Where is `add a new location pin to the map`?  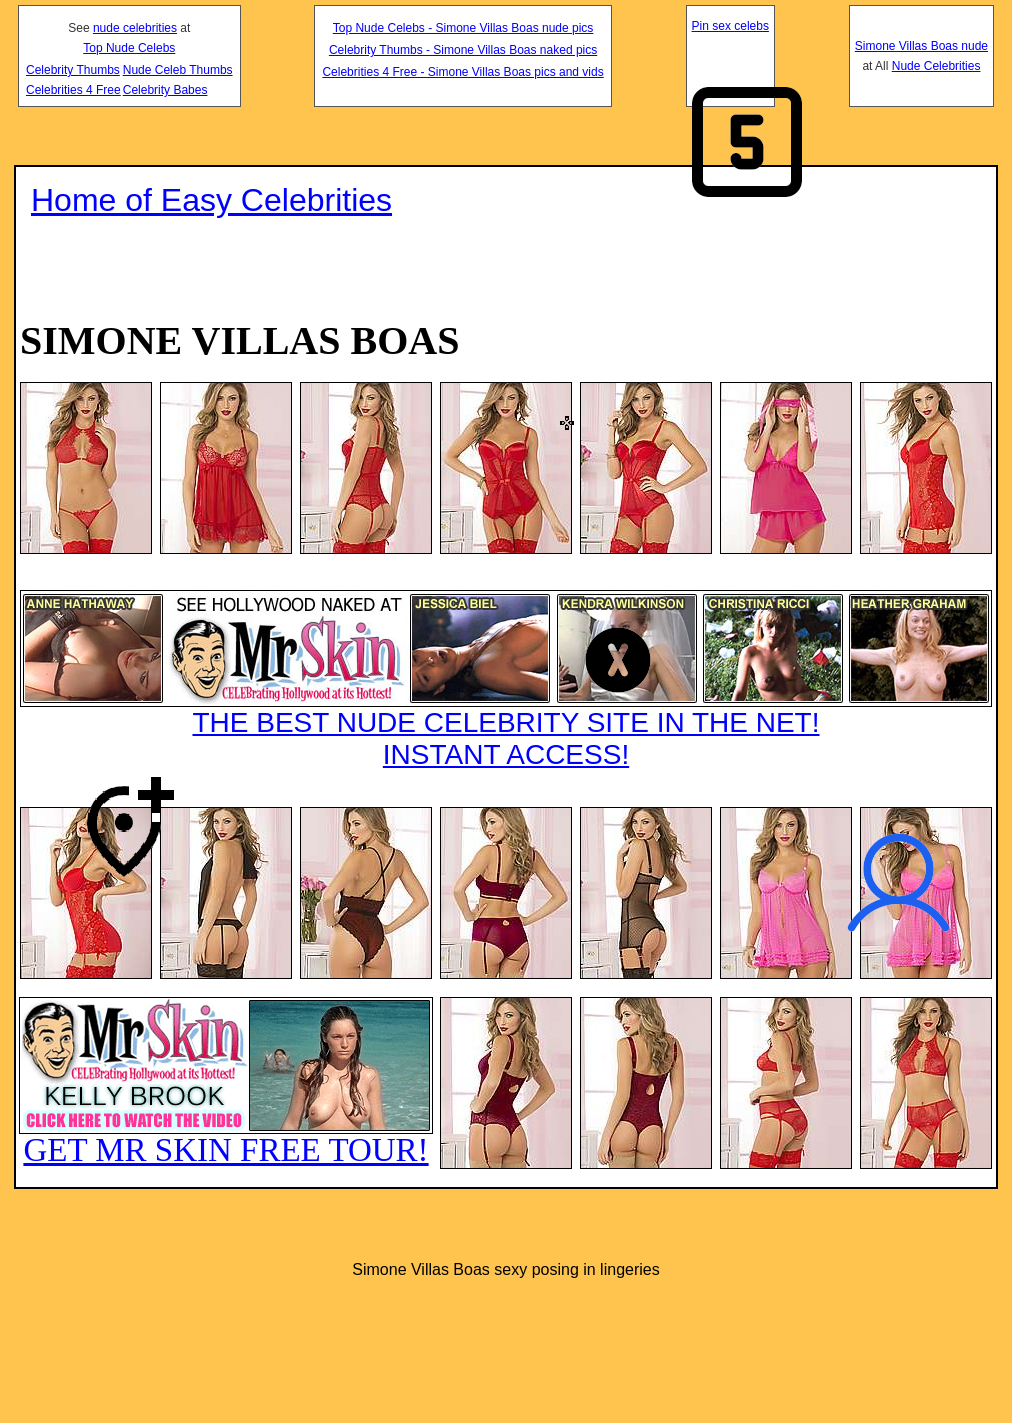
add a new location pin to the map is located at coordinates (124, 827).